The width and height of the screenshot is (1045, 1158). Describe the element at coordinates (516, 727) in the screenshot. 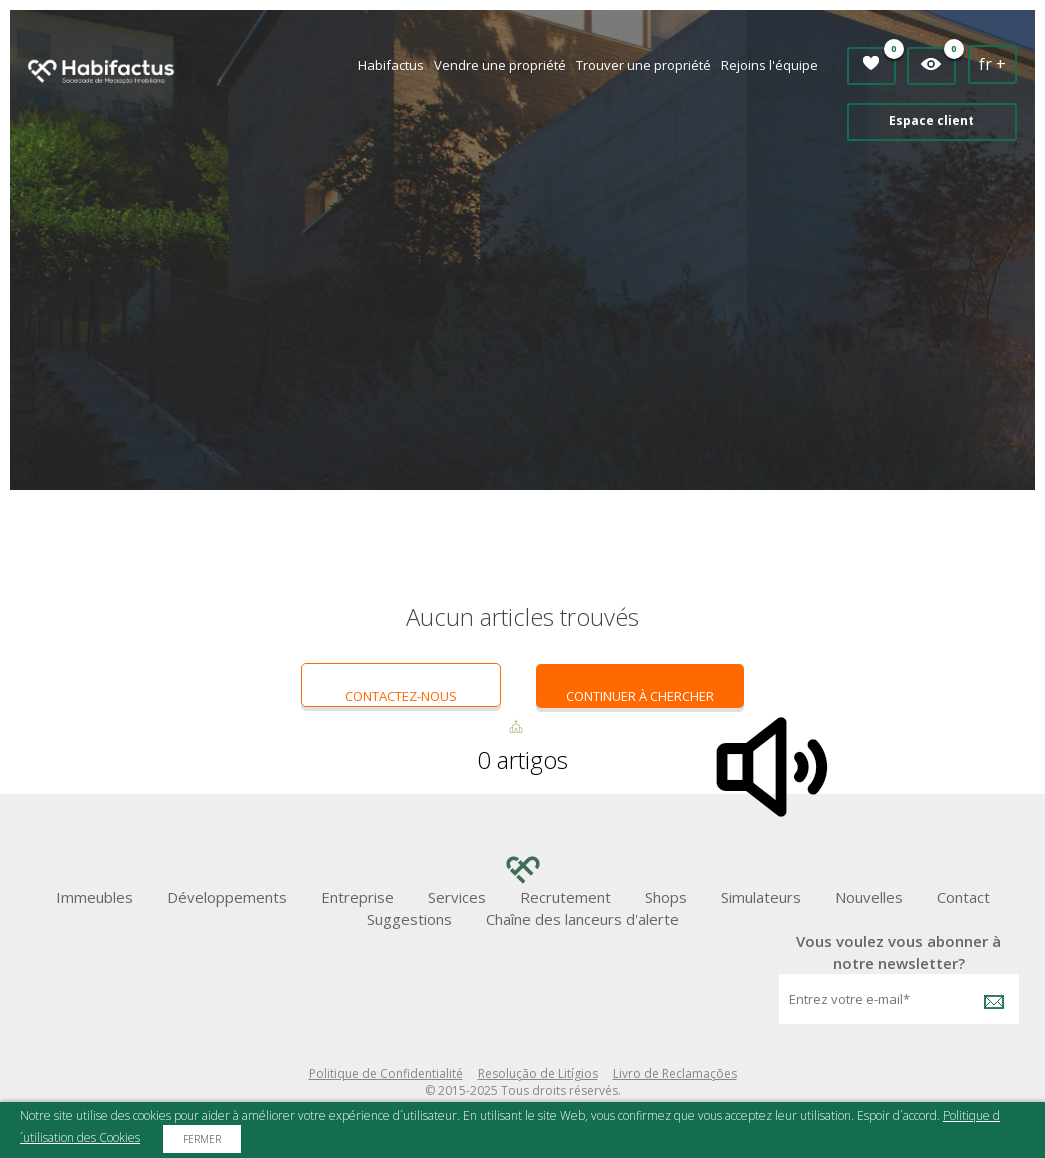

I see `view nearby churches or places of worship` at that location.